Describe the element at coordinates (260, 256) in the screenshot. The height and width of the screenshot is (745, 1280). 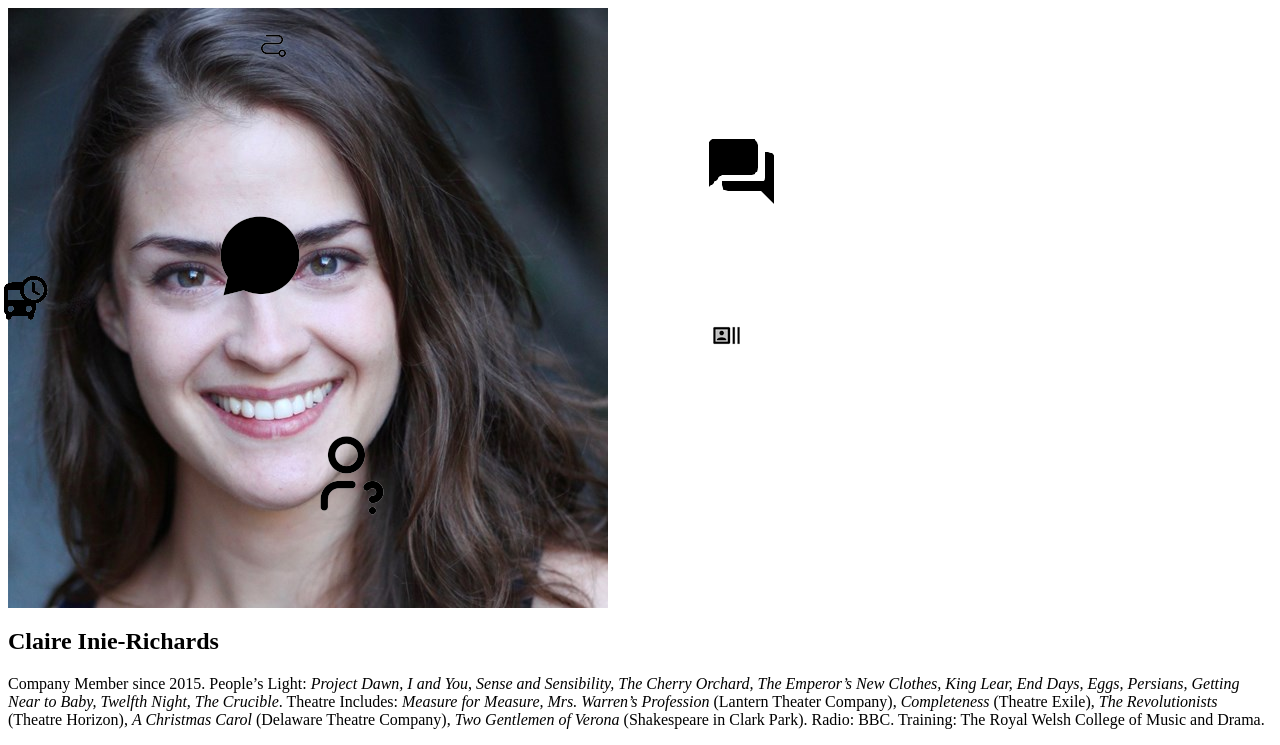
I see `open chat or messaging` at that location.